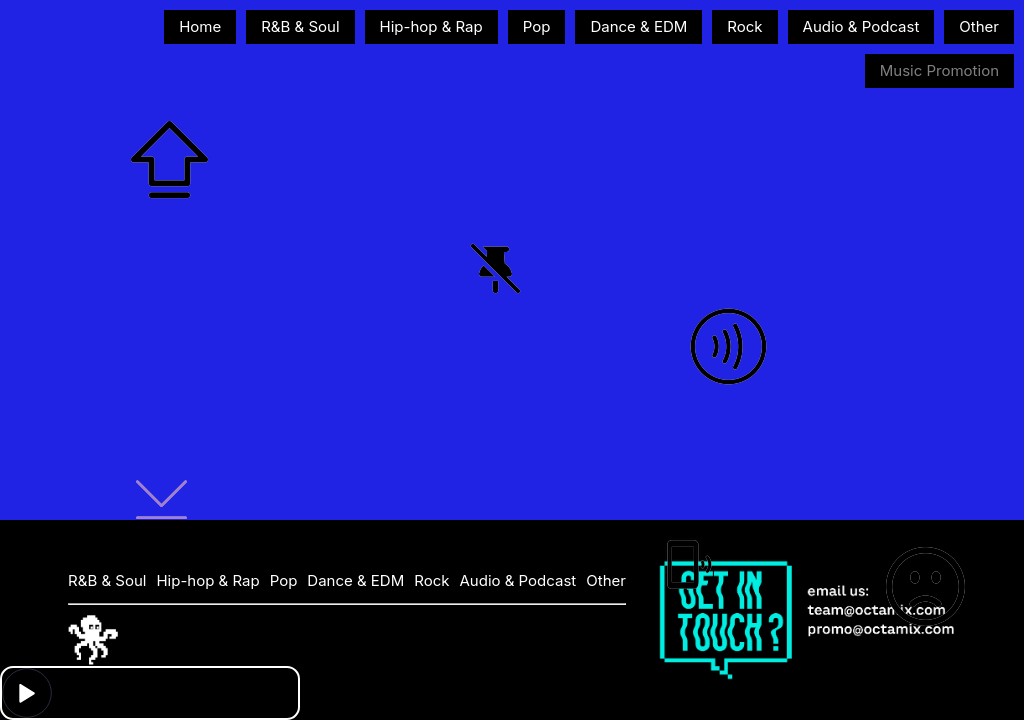 The image size is (1024, 720). What do you see at coordinates (161, 498) in the screenshot?
I see `collapse content or section below` at bounding box center [161, 498].